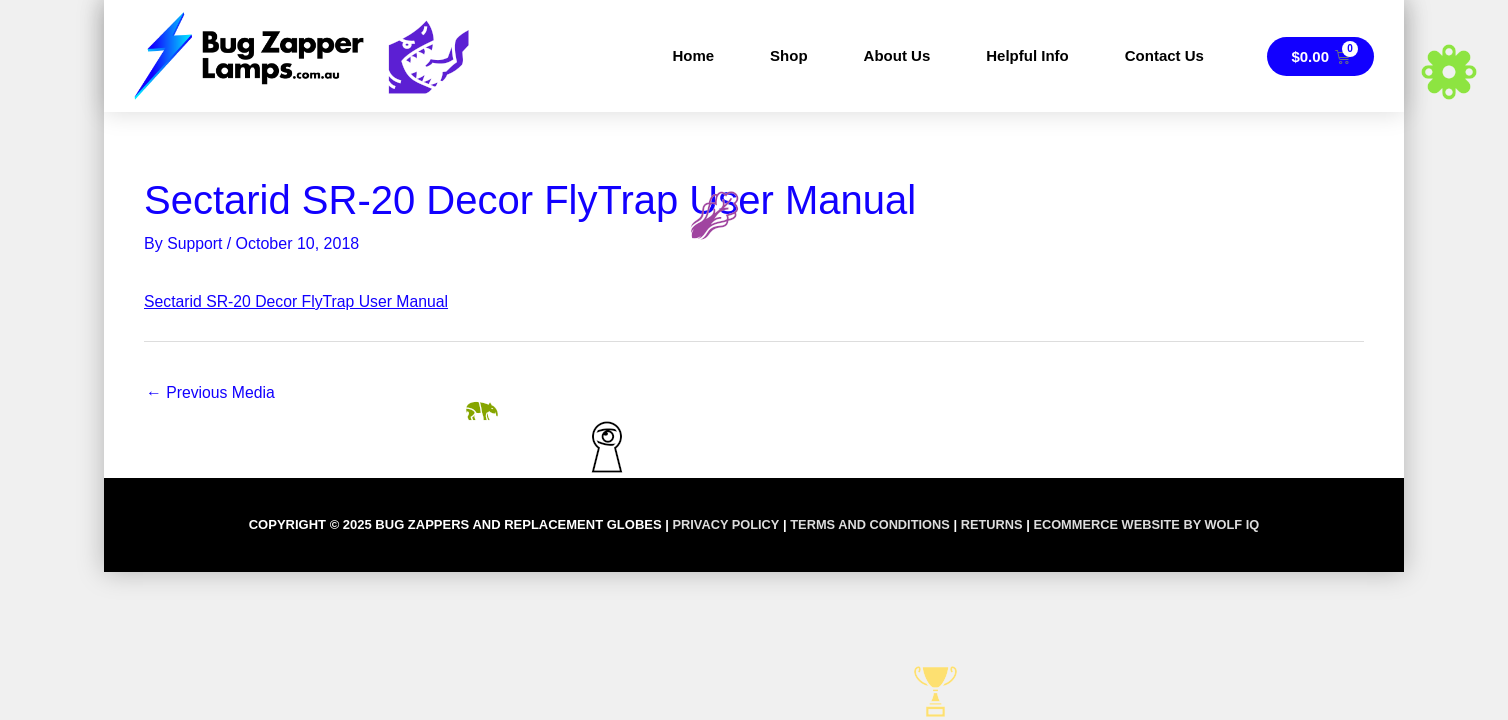  What do you see at coordinates (714, 215) in the screenshot?
I see `select bok choy as an ingredient` at bounding box center [714, 215].